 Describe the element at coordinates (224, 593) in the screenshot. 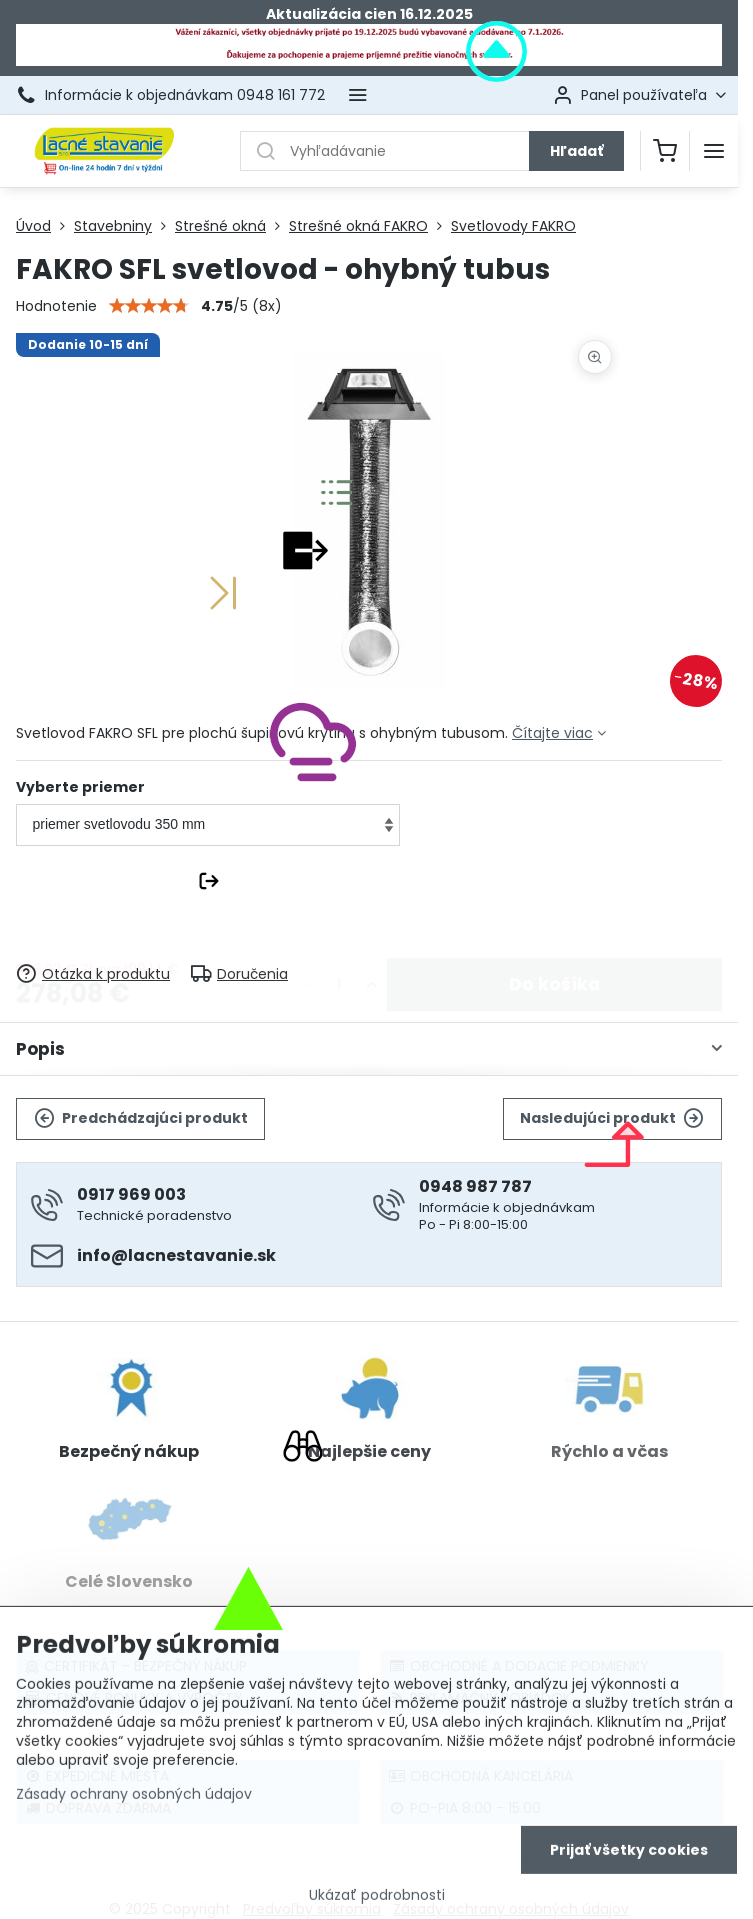

I see `skip to end or next item` at that location.